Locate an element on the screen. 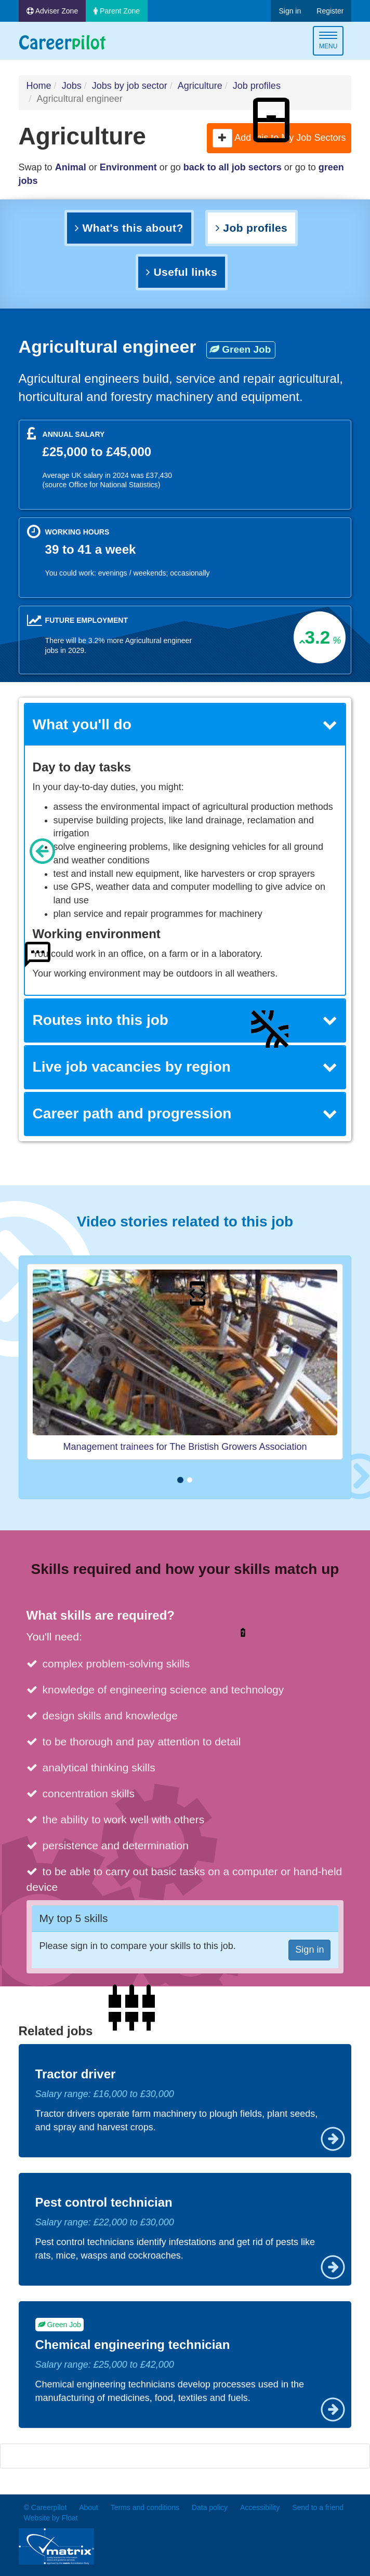 The width and height of the screenshot is (370, 2576). indicates battery status is unknown or cannot be detected is located at coordinates (243, 1632).